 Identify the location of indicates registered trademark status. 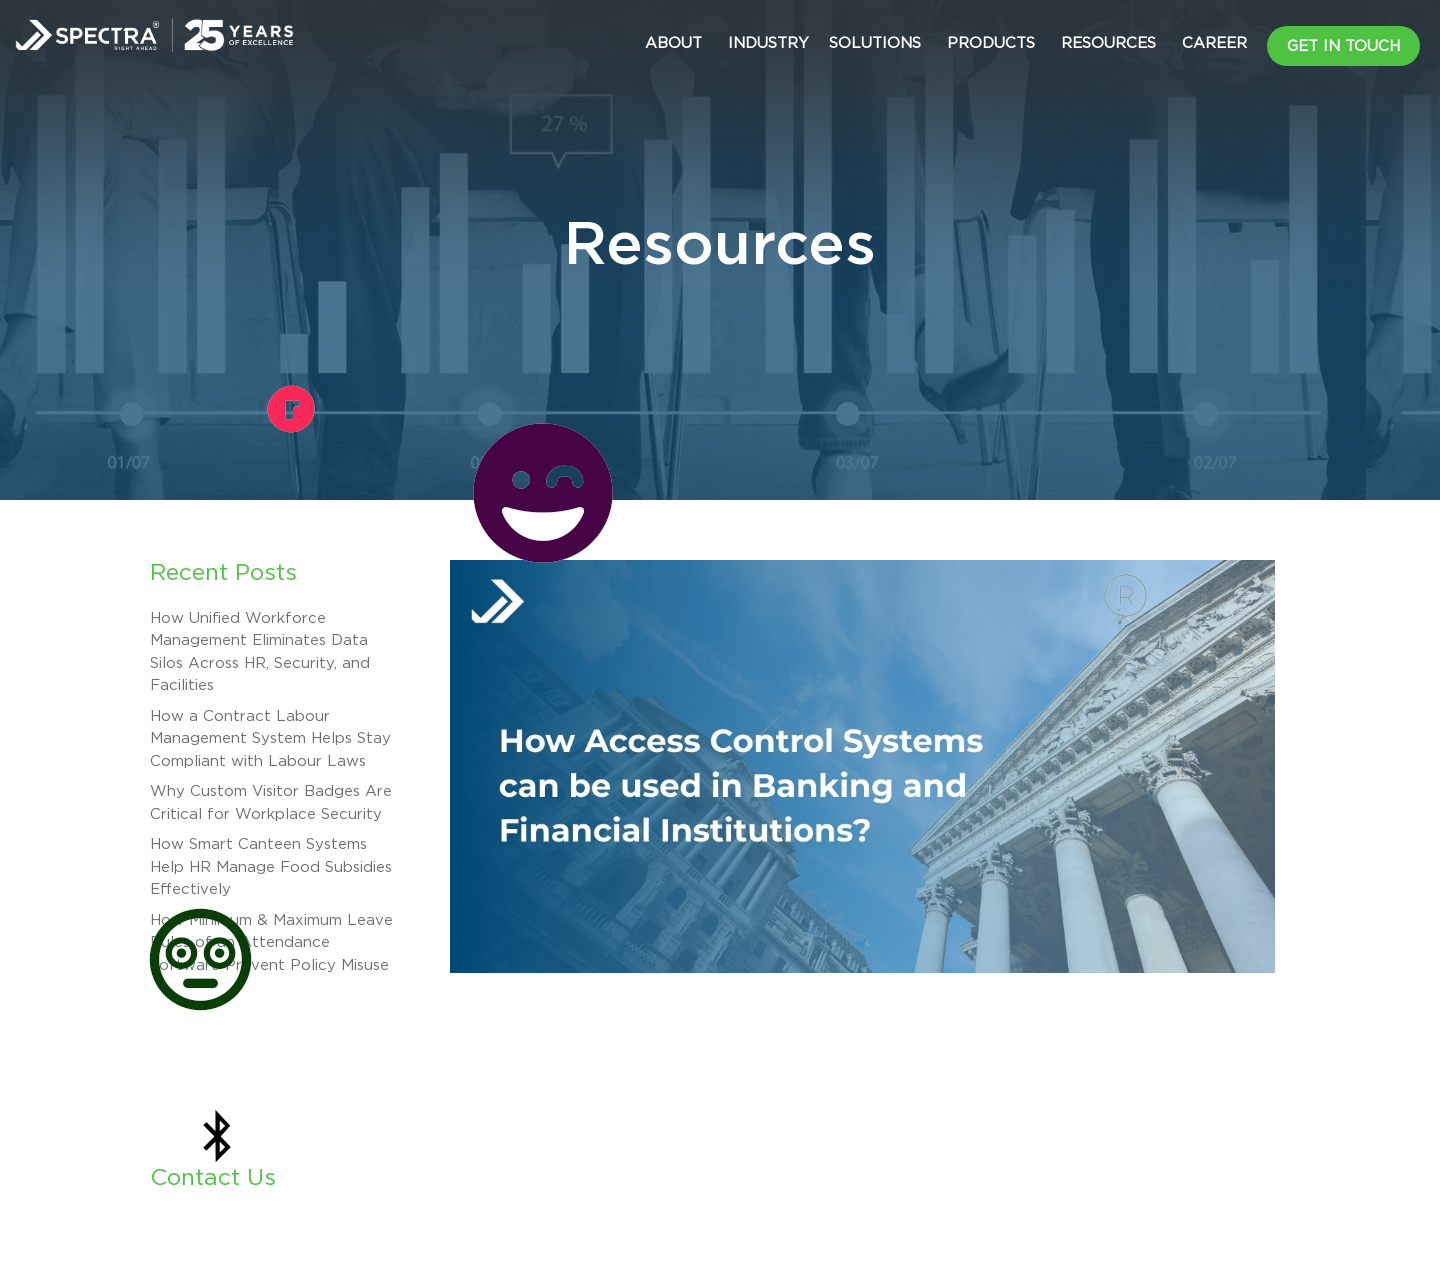
(1125, 595).